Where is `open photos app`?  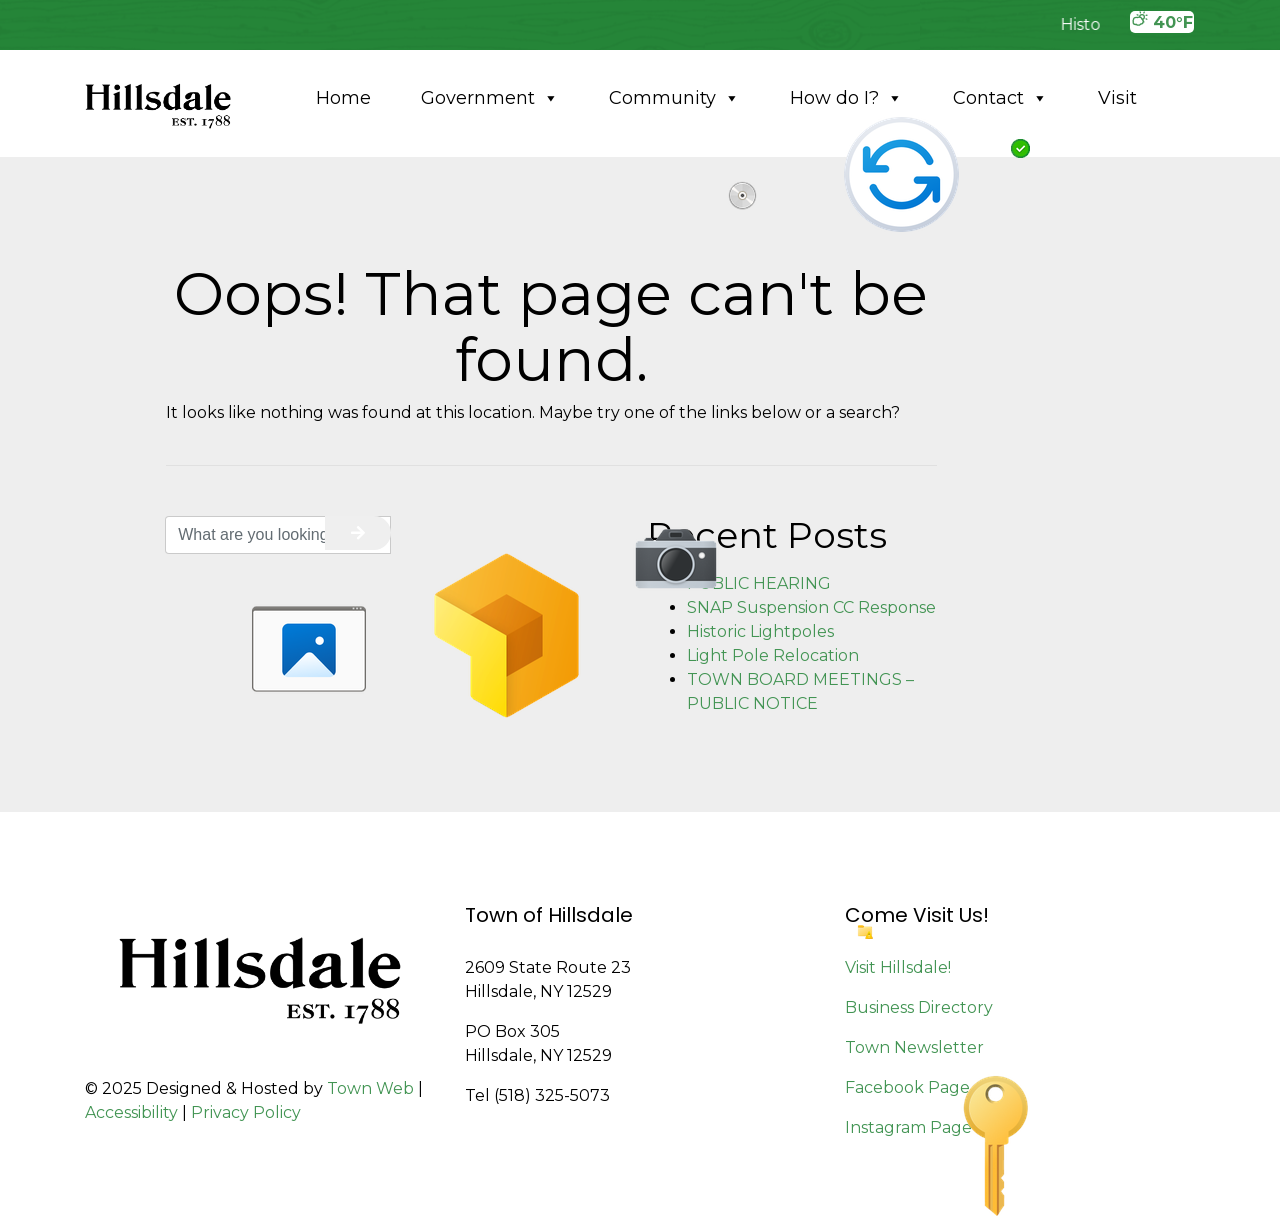
open photos app is located at coordinates (309, 649).